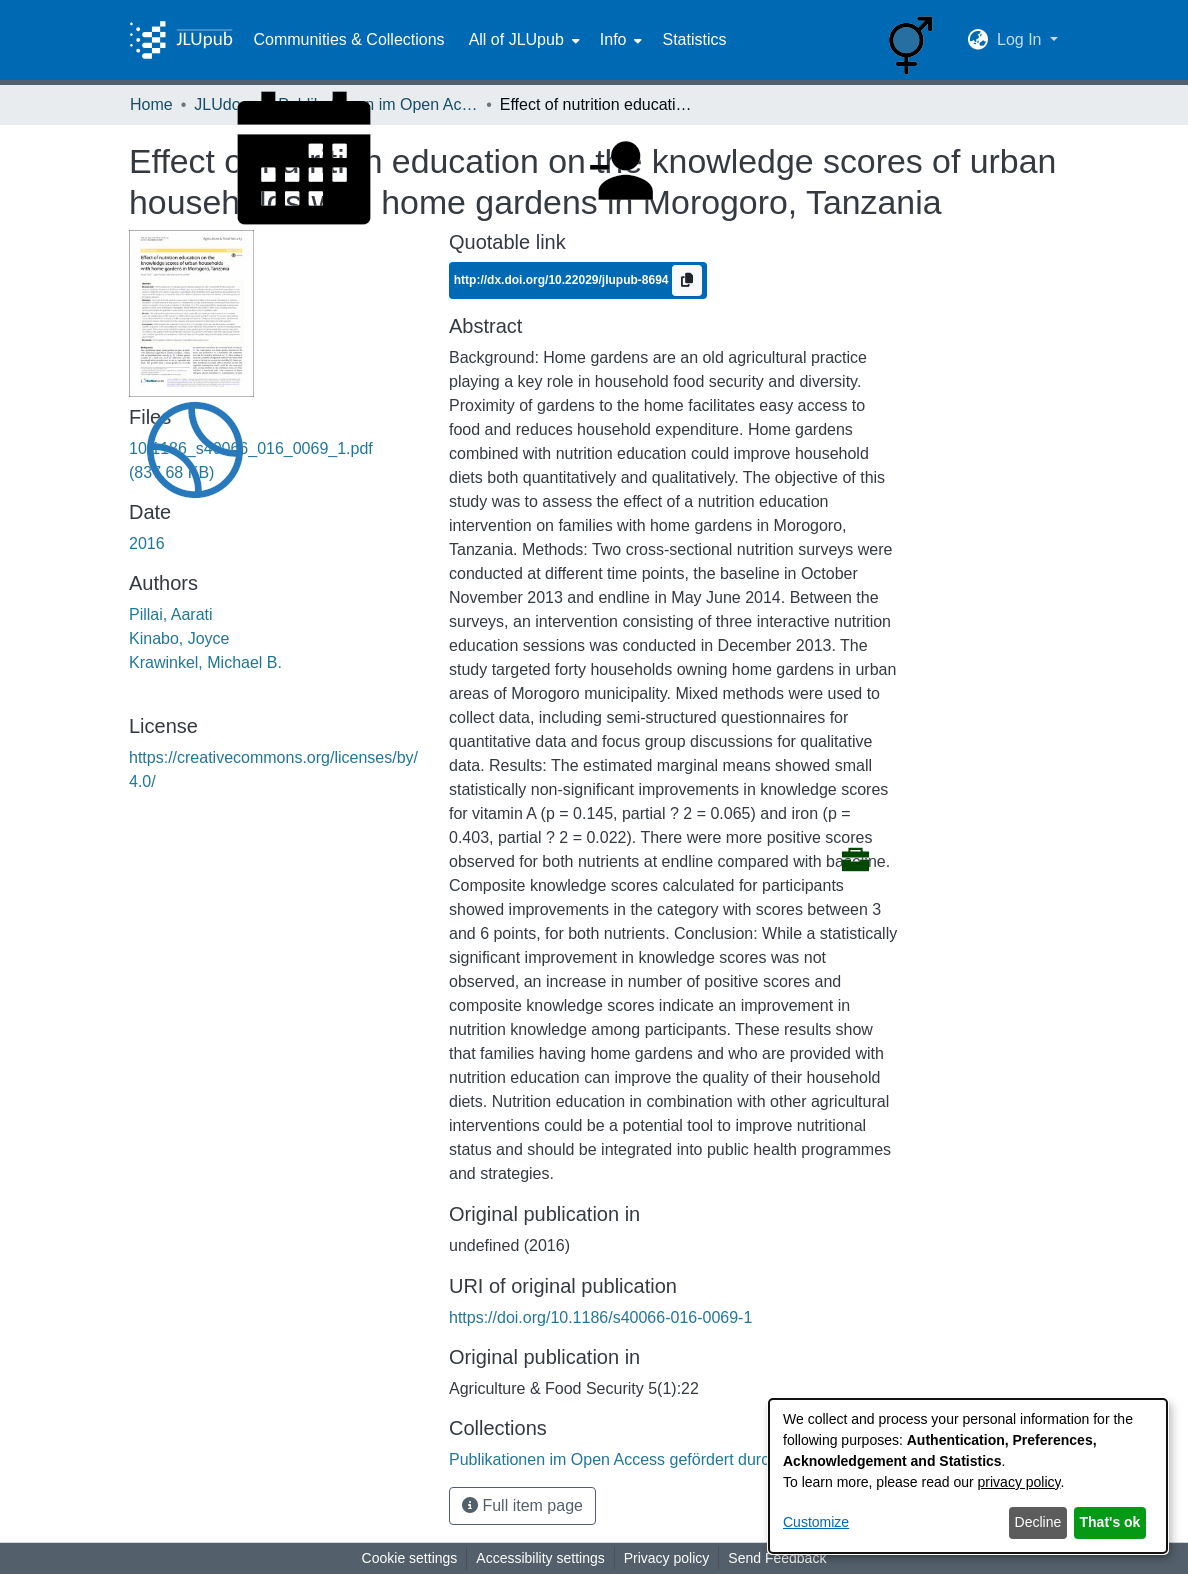  What do you see at coordinates (908, 44) in the screenshot?
I see `indicates intersex gender identity` at bounding box center [908, 44].